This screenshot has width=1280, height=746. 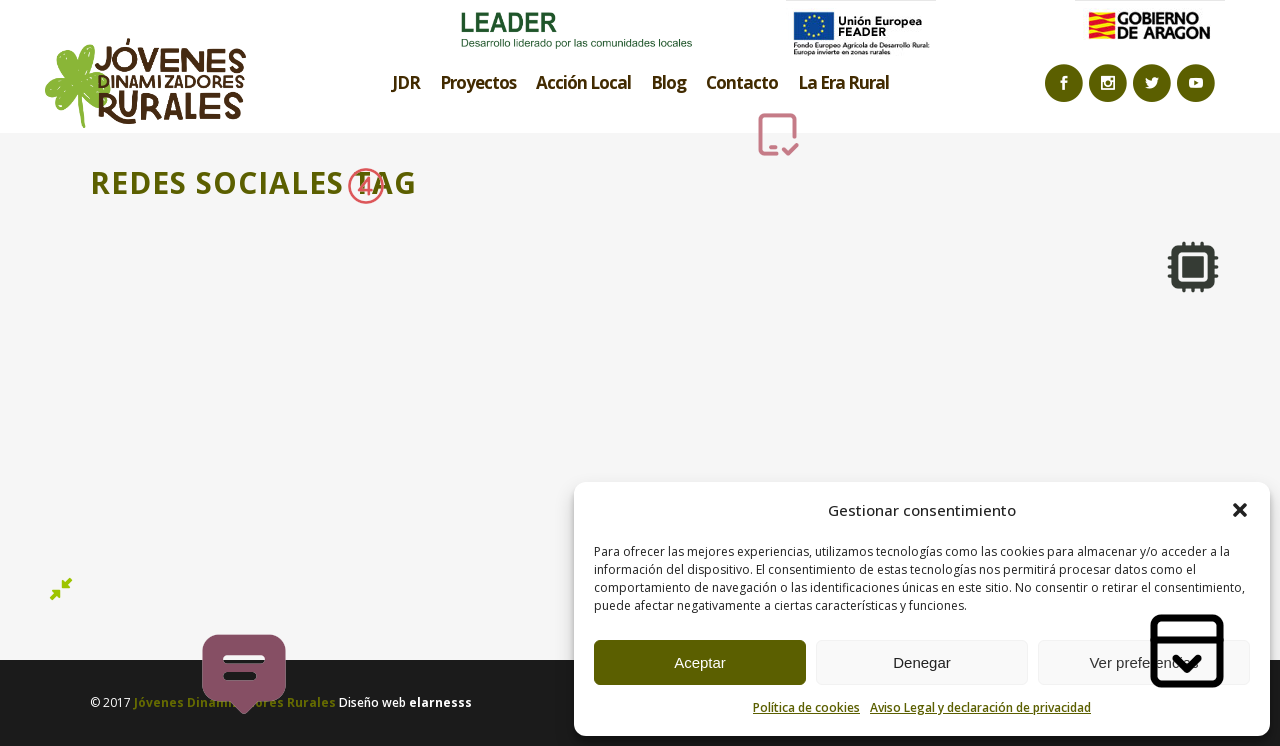 I want to click on exit fullscreen mode, so click(x=61, y=589).